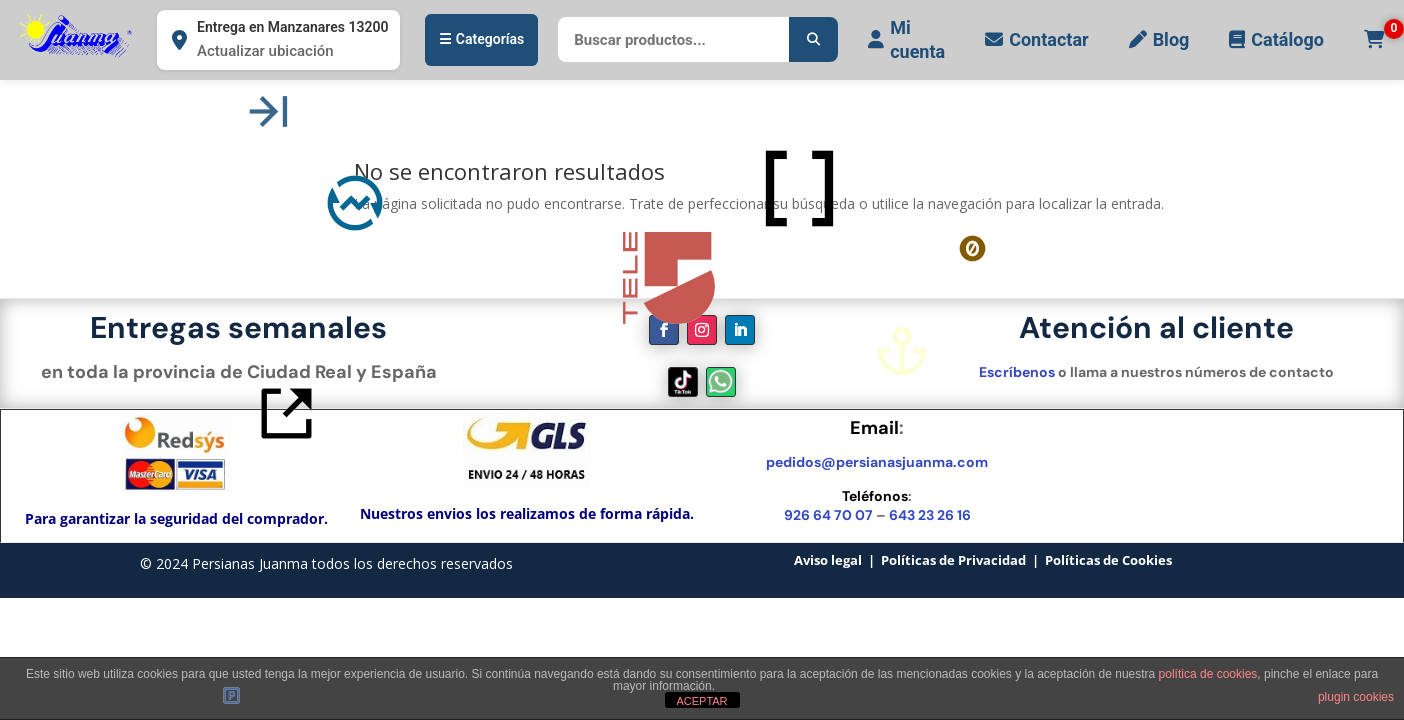  What do you see at coordinates (902, 351) in the screenshot?
I see `set a fixed anchor point on the map` at bounding box center [902, 351].